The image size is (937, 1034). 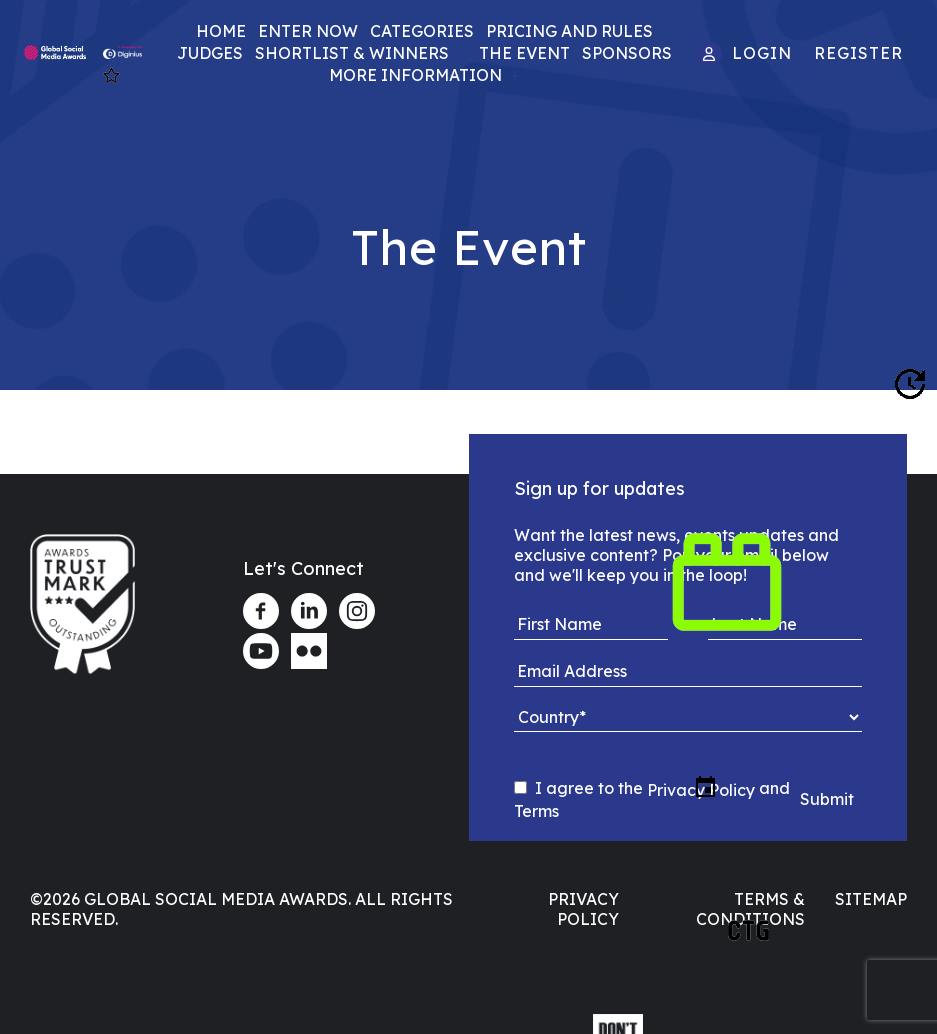 What do you see at coordinates (748, 930) in the screenshot?
I see `cotangent function in a math or calculator app` at bounding box center [748, 930].